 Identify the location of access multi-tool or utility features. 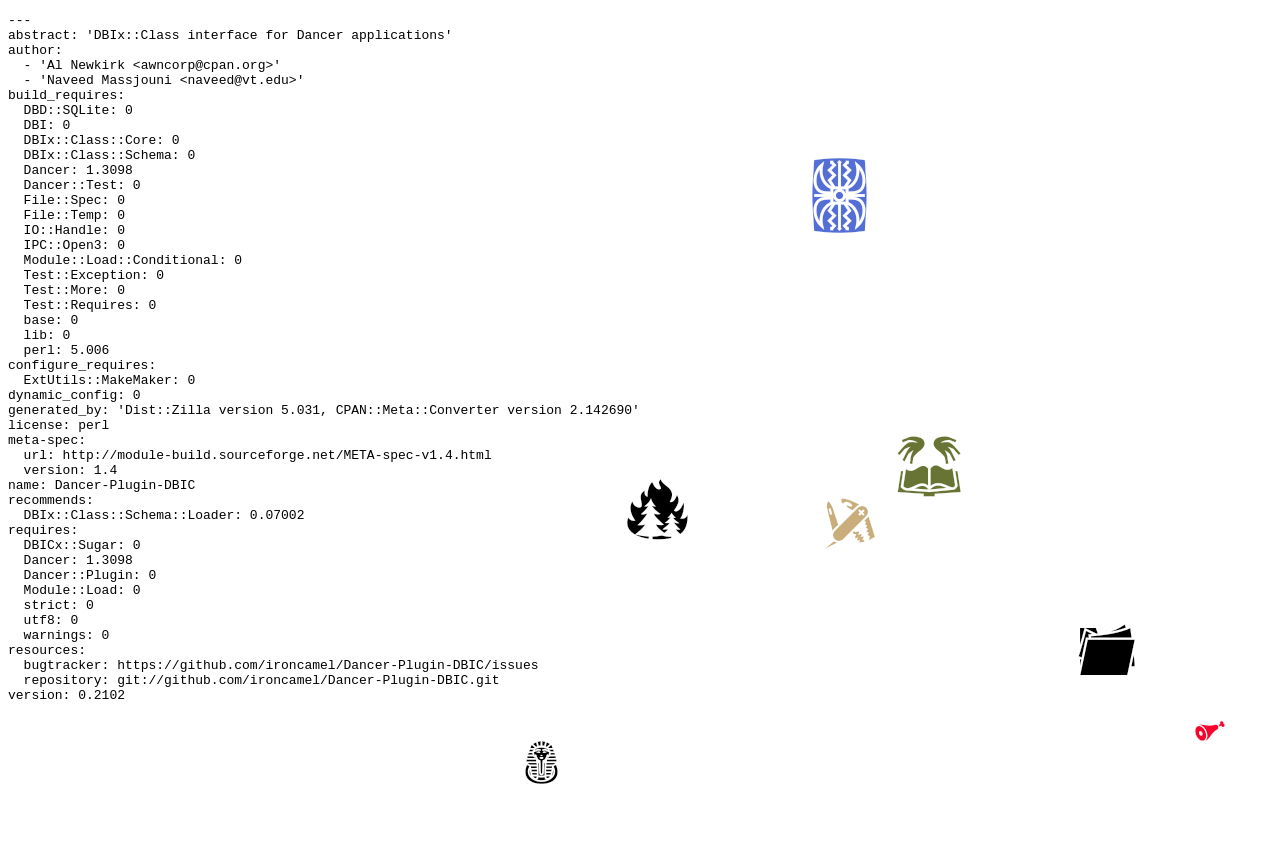
(850, 523).